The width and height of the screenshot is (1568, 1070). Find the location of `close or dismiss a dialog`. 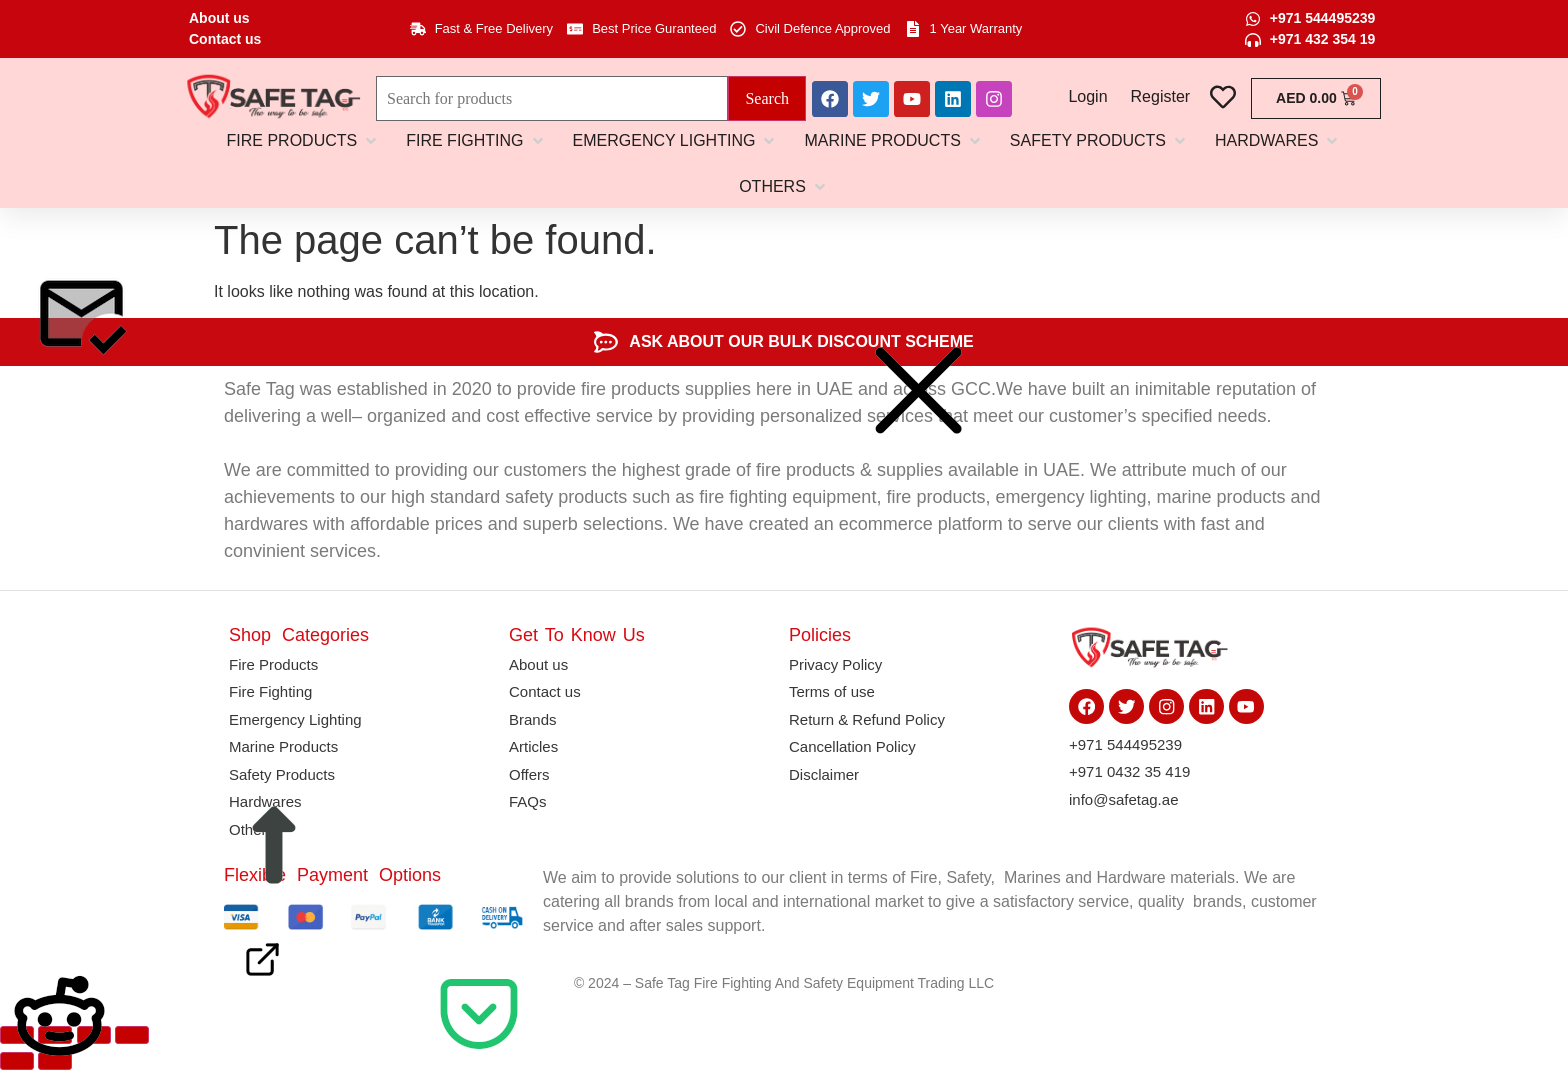

close or dismiss a dialog is located at coordinates (918, 390).